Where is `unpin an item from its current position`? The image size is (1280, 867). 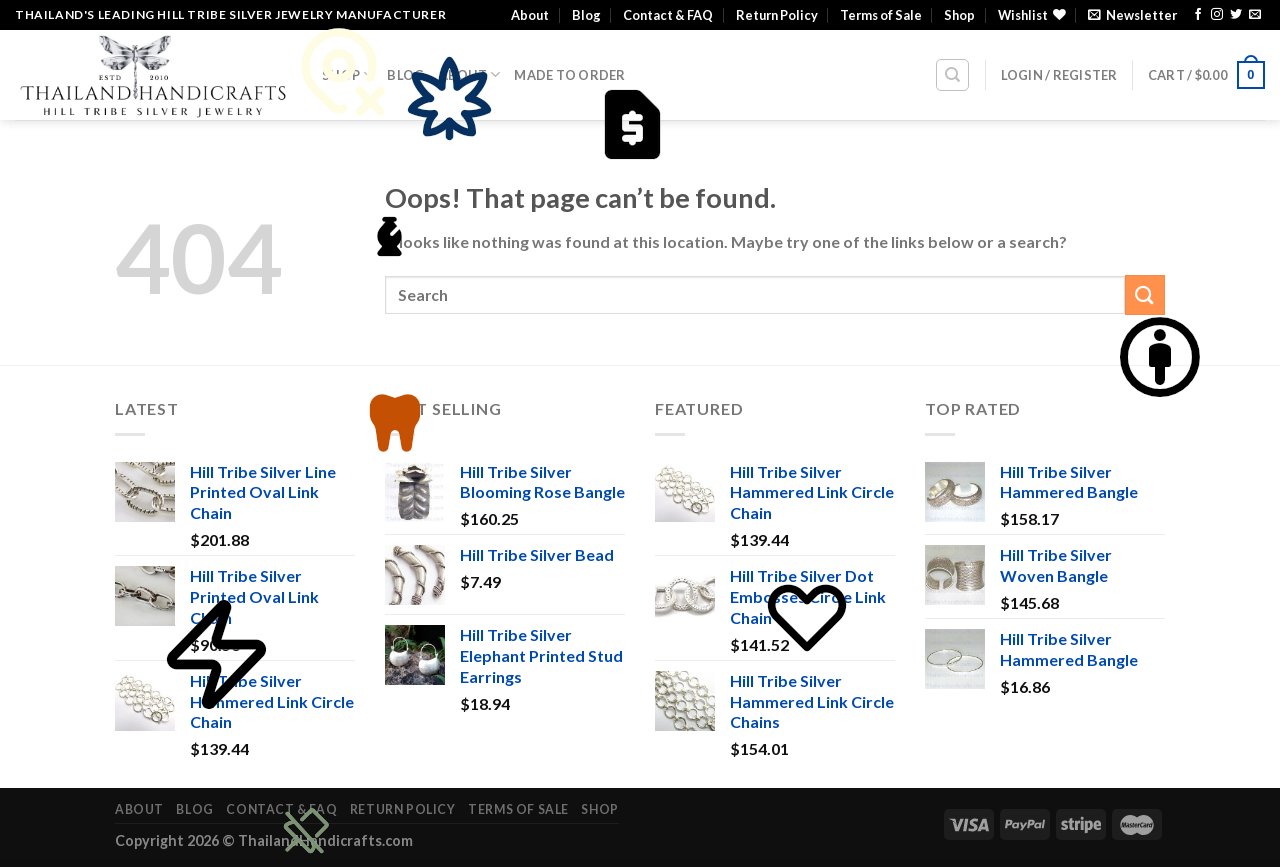
unpin an item from its current position is located at coordinates (304, 832).